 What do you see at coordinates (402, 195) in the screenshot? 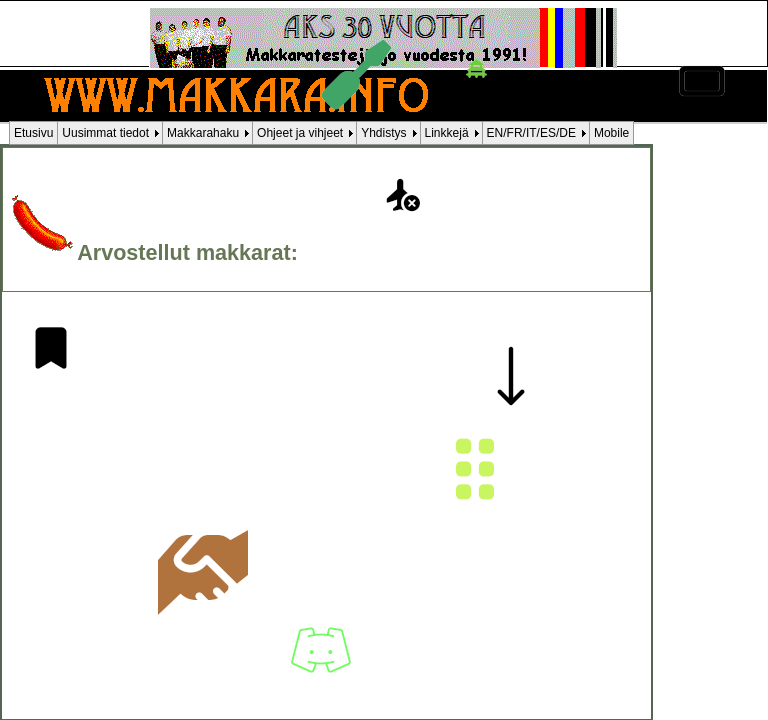
I see `cancel flight booking` at bounding box center [402, 195].